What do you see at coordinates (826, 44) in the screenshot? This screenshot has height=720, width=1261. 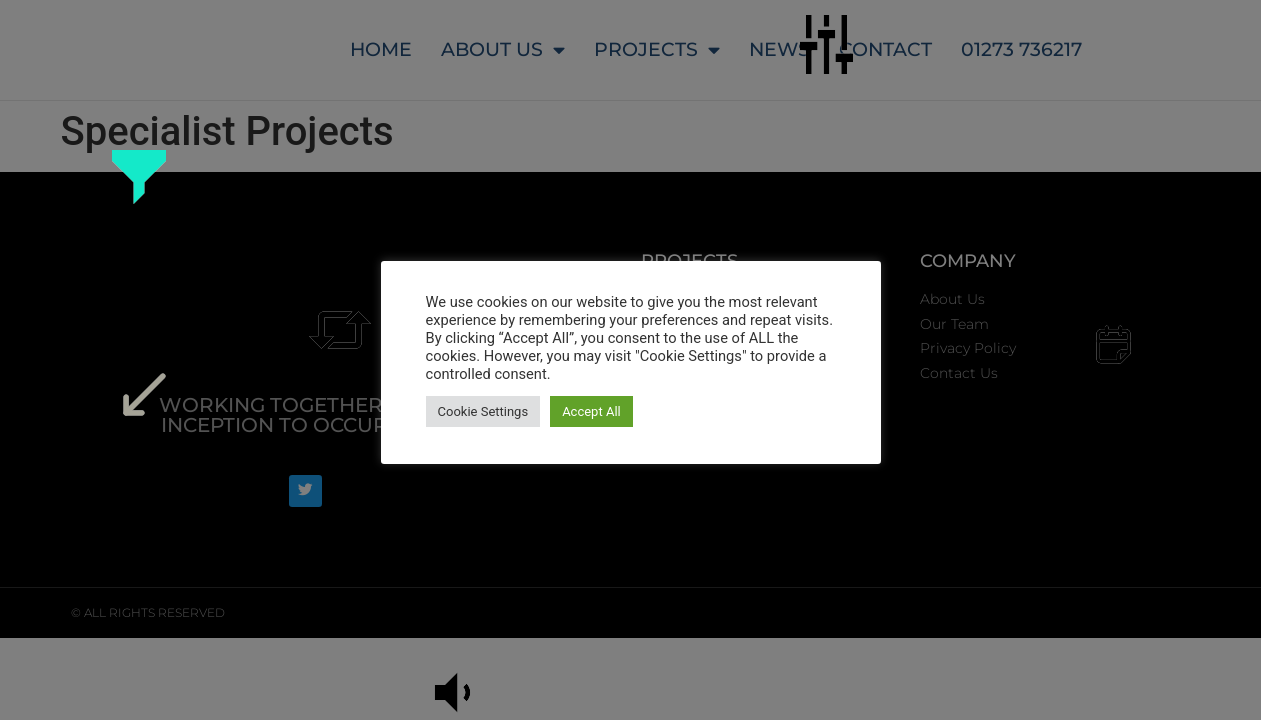 I see `adjust settings or preferences` at bounding box center [826, 44].